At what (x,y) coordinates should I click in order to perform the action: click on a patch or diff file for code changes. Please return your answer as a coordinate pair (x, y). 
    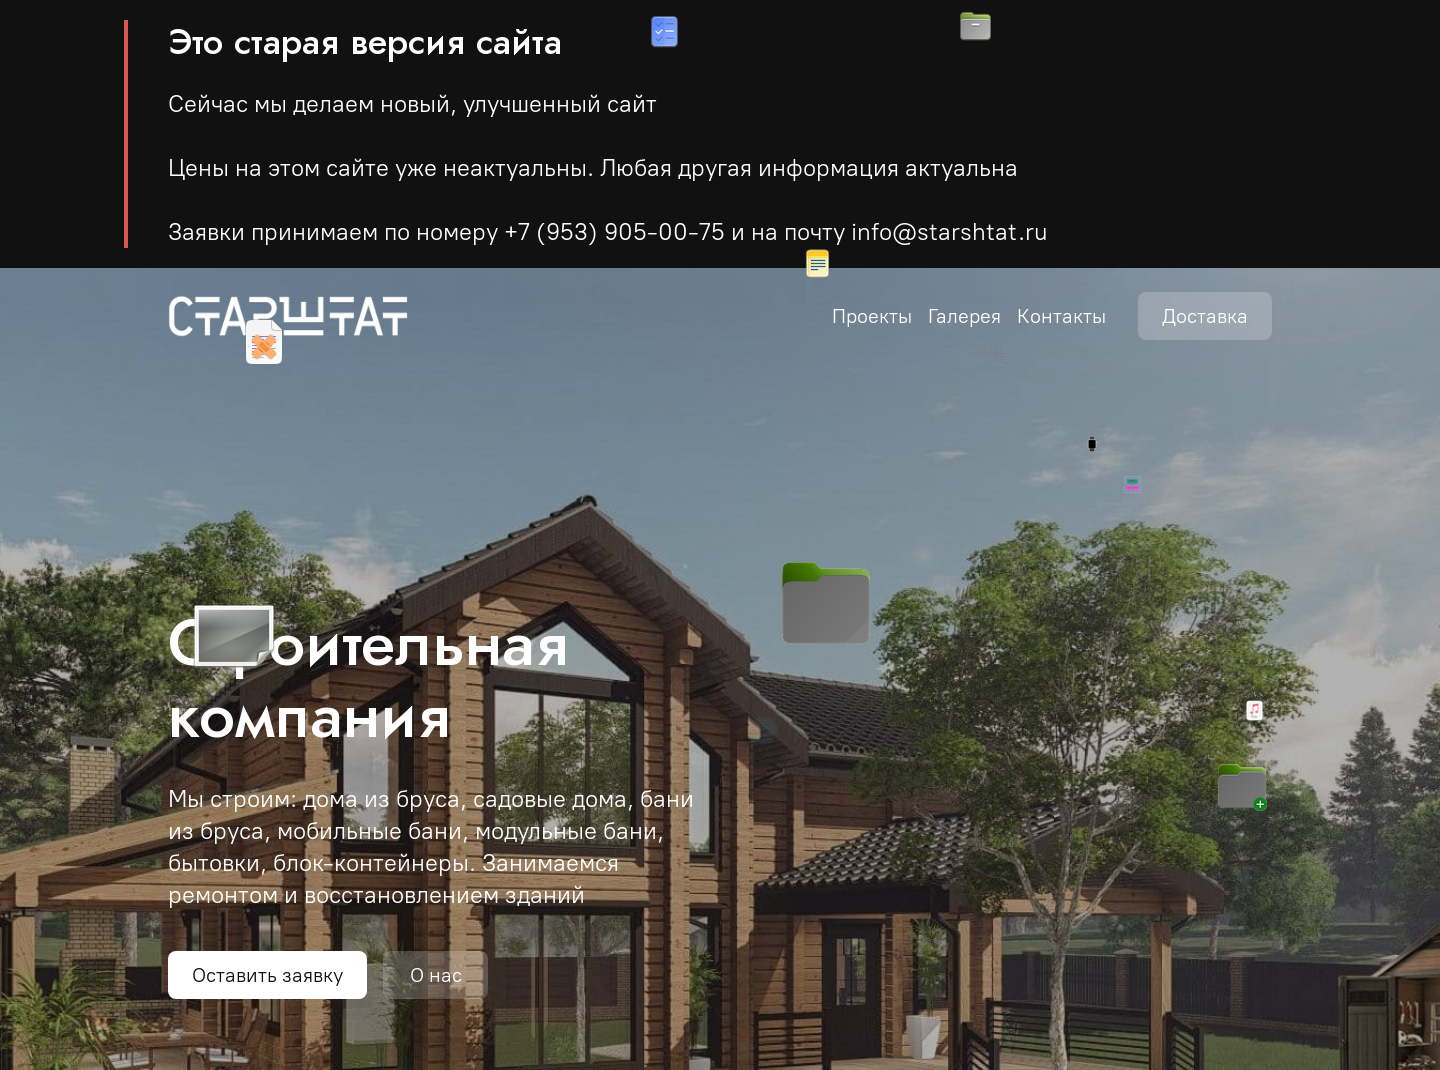
    Looking at the image, I should click on (264, 342).